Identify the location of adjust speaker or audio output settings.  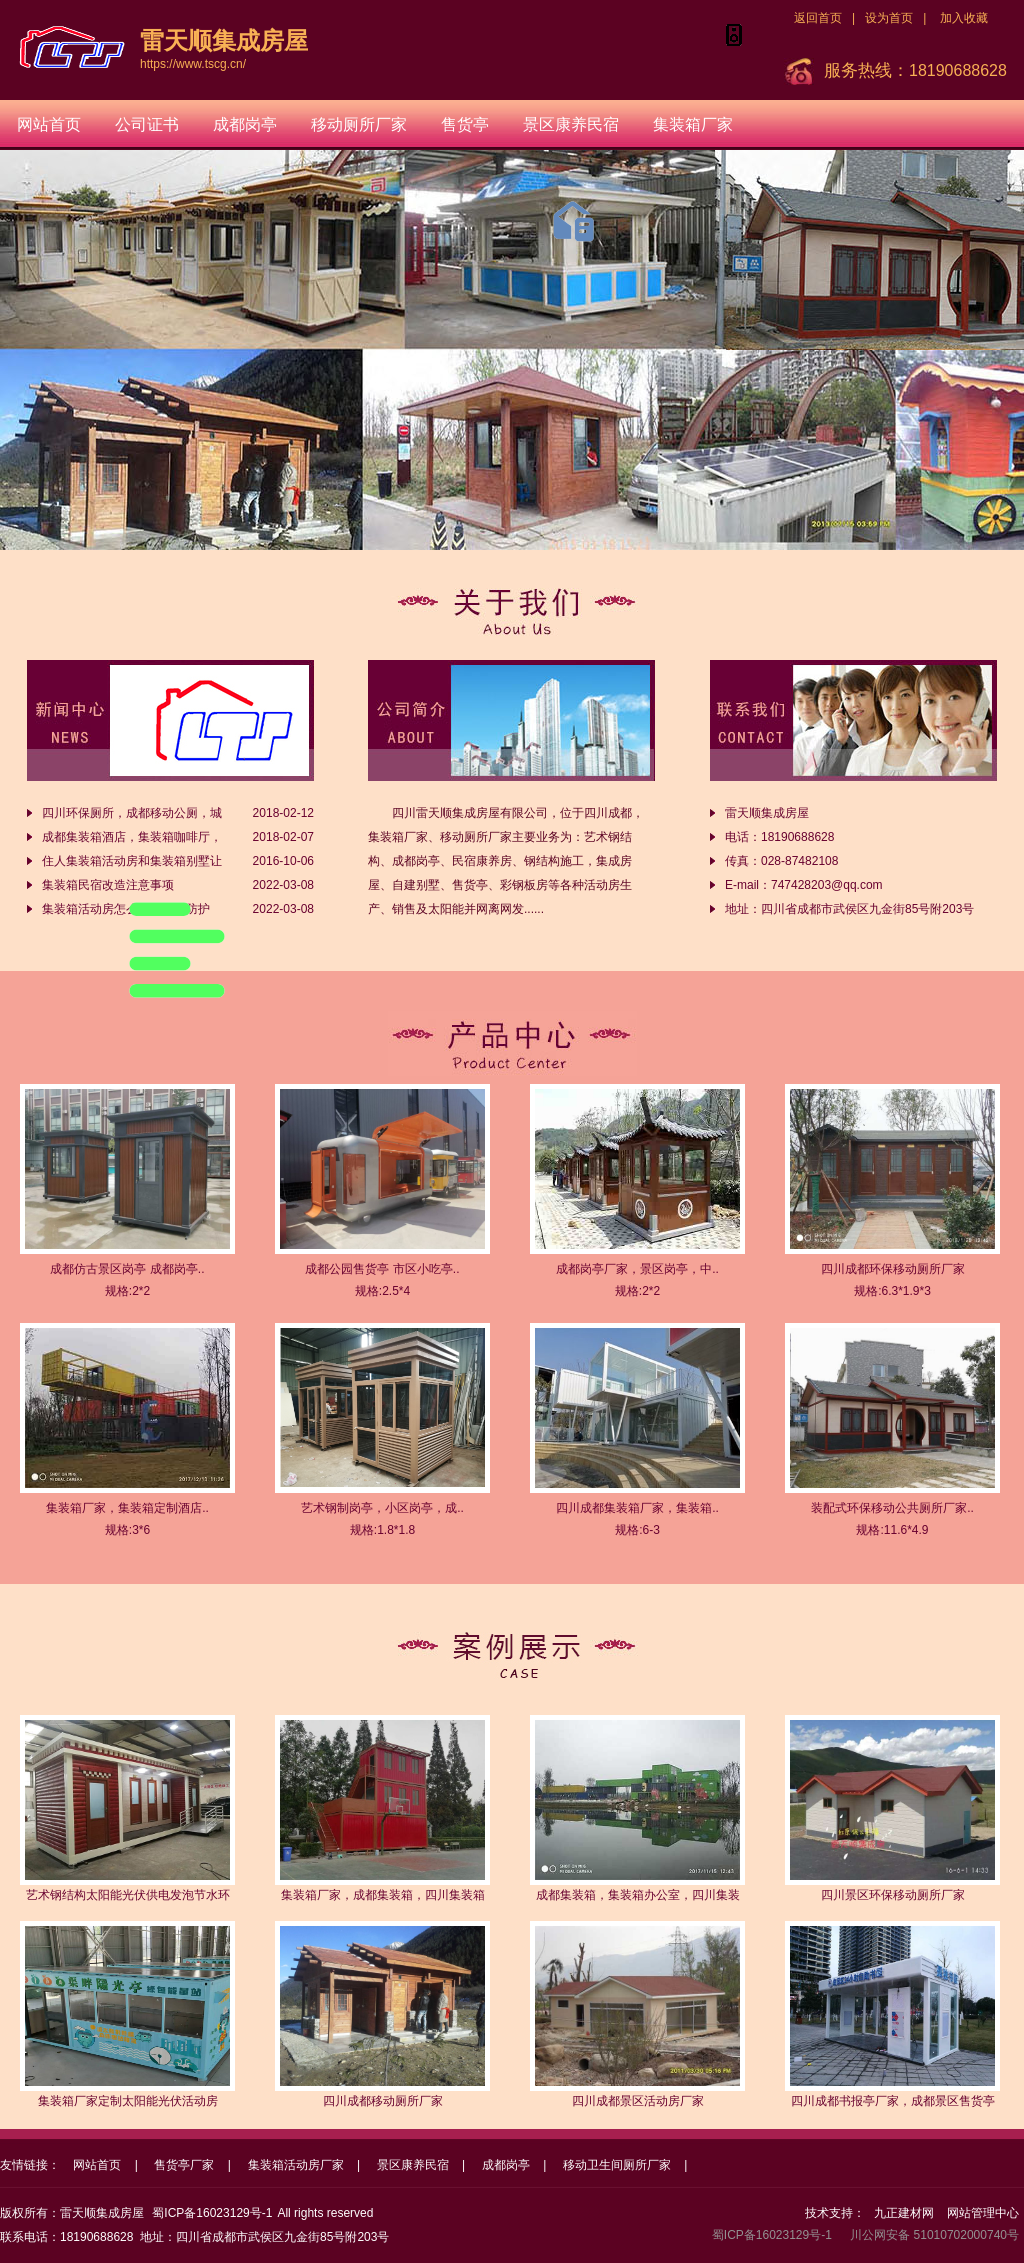
(734, 35).